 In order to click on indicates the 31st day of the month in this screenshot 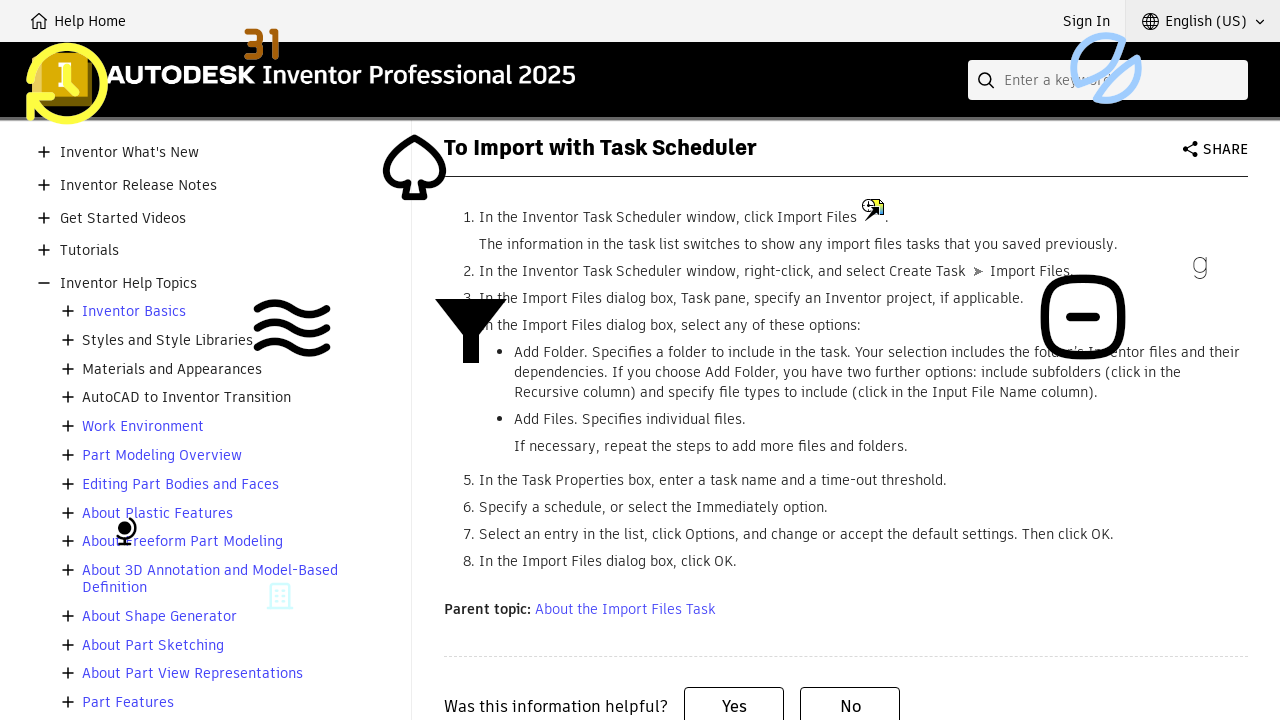, I will do `click(263, 44)`.